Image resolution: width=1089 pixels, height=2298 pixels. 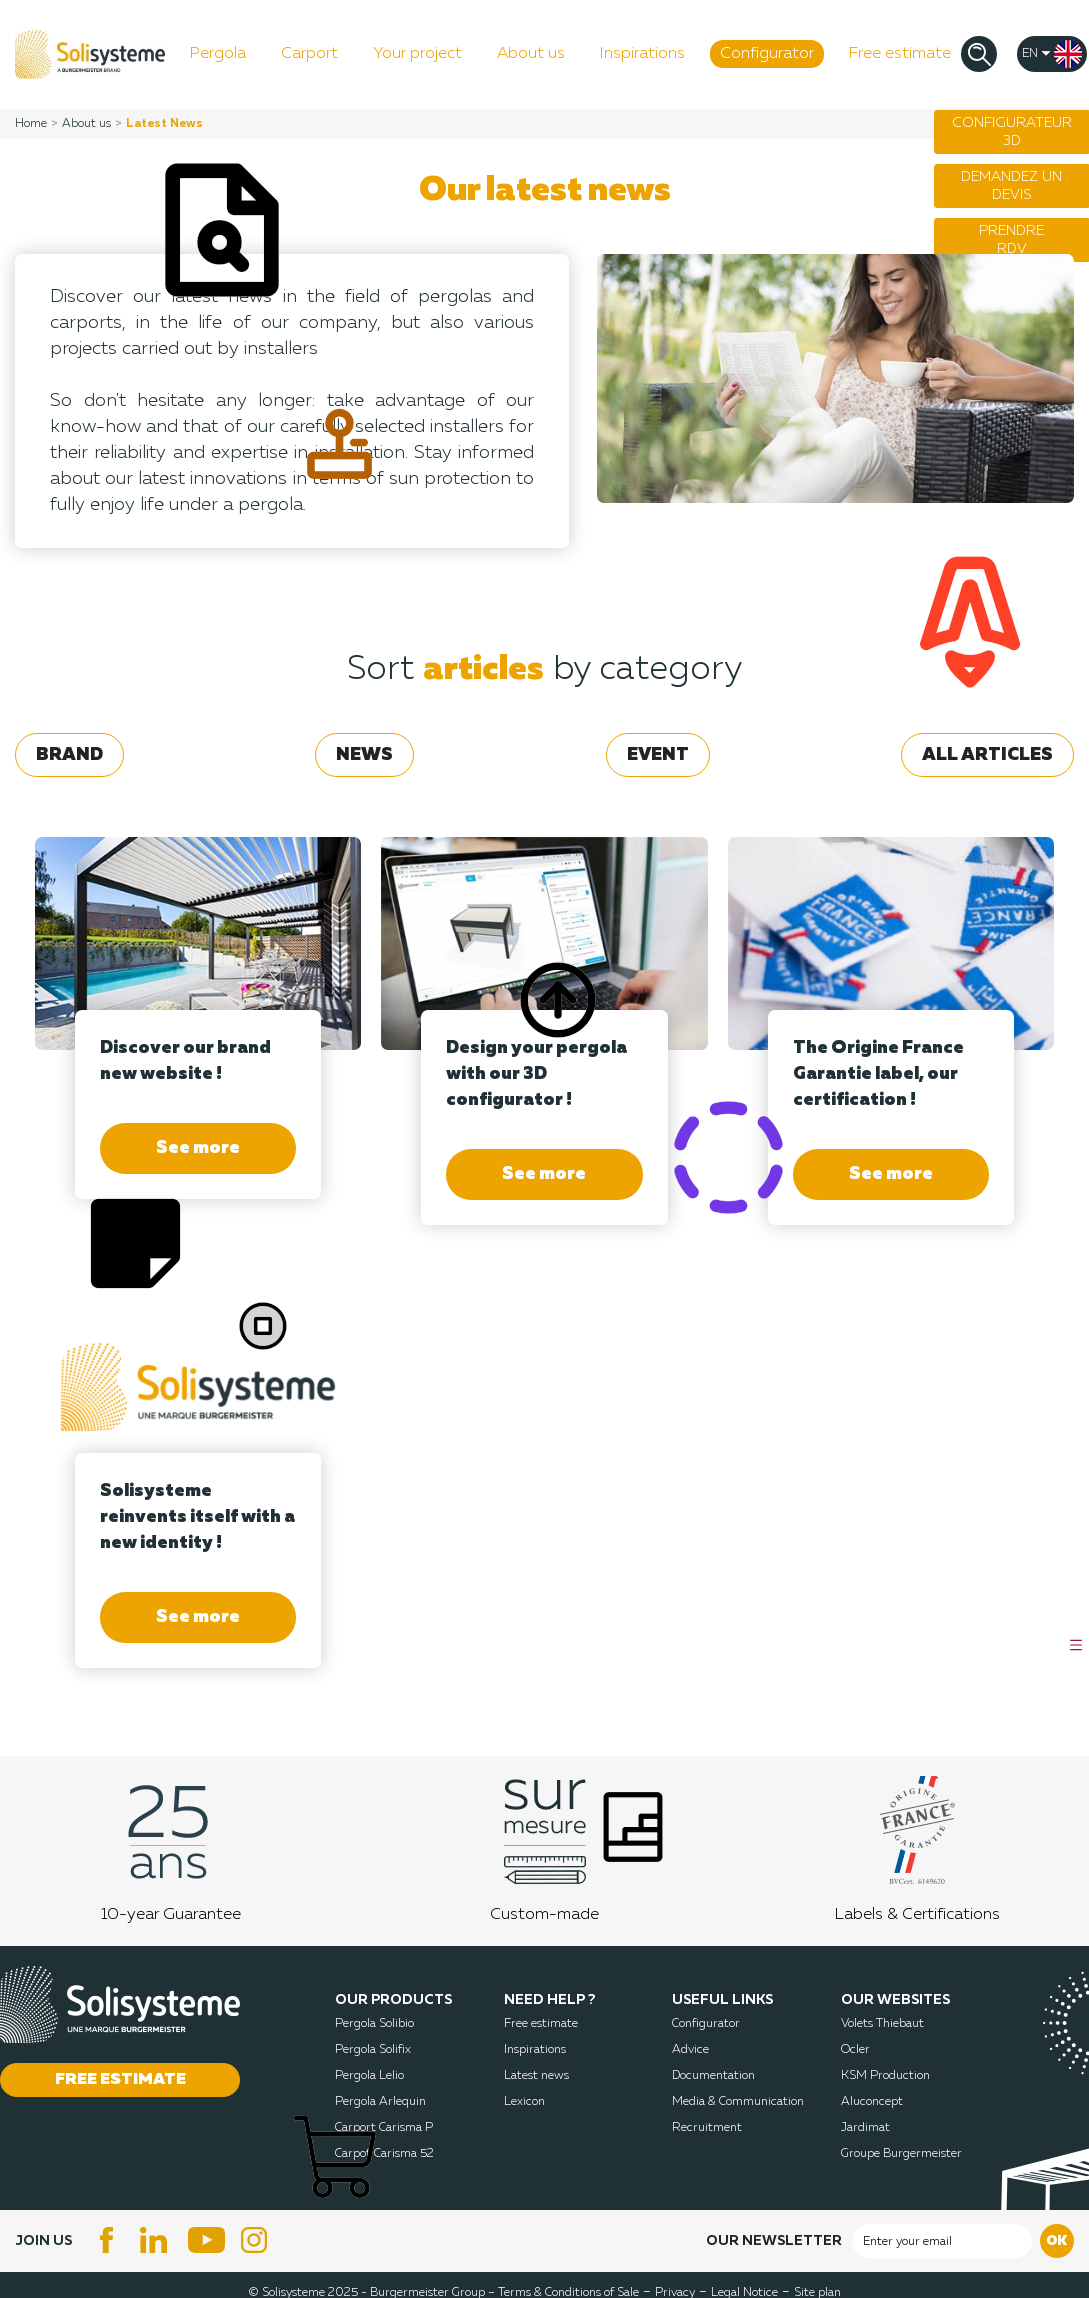 What do you see at coordinates (339, 446) in the screenshot?
I see `access gaming or controller settings` at bounding box center [339, 446].